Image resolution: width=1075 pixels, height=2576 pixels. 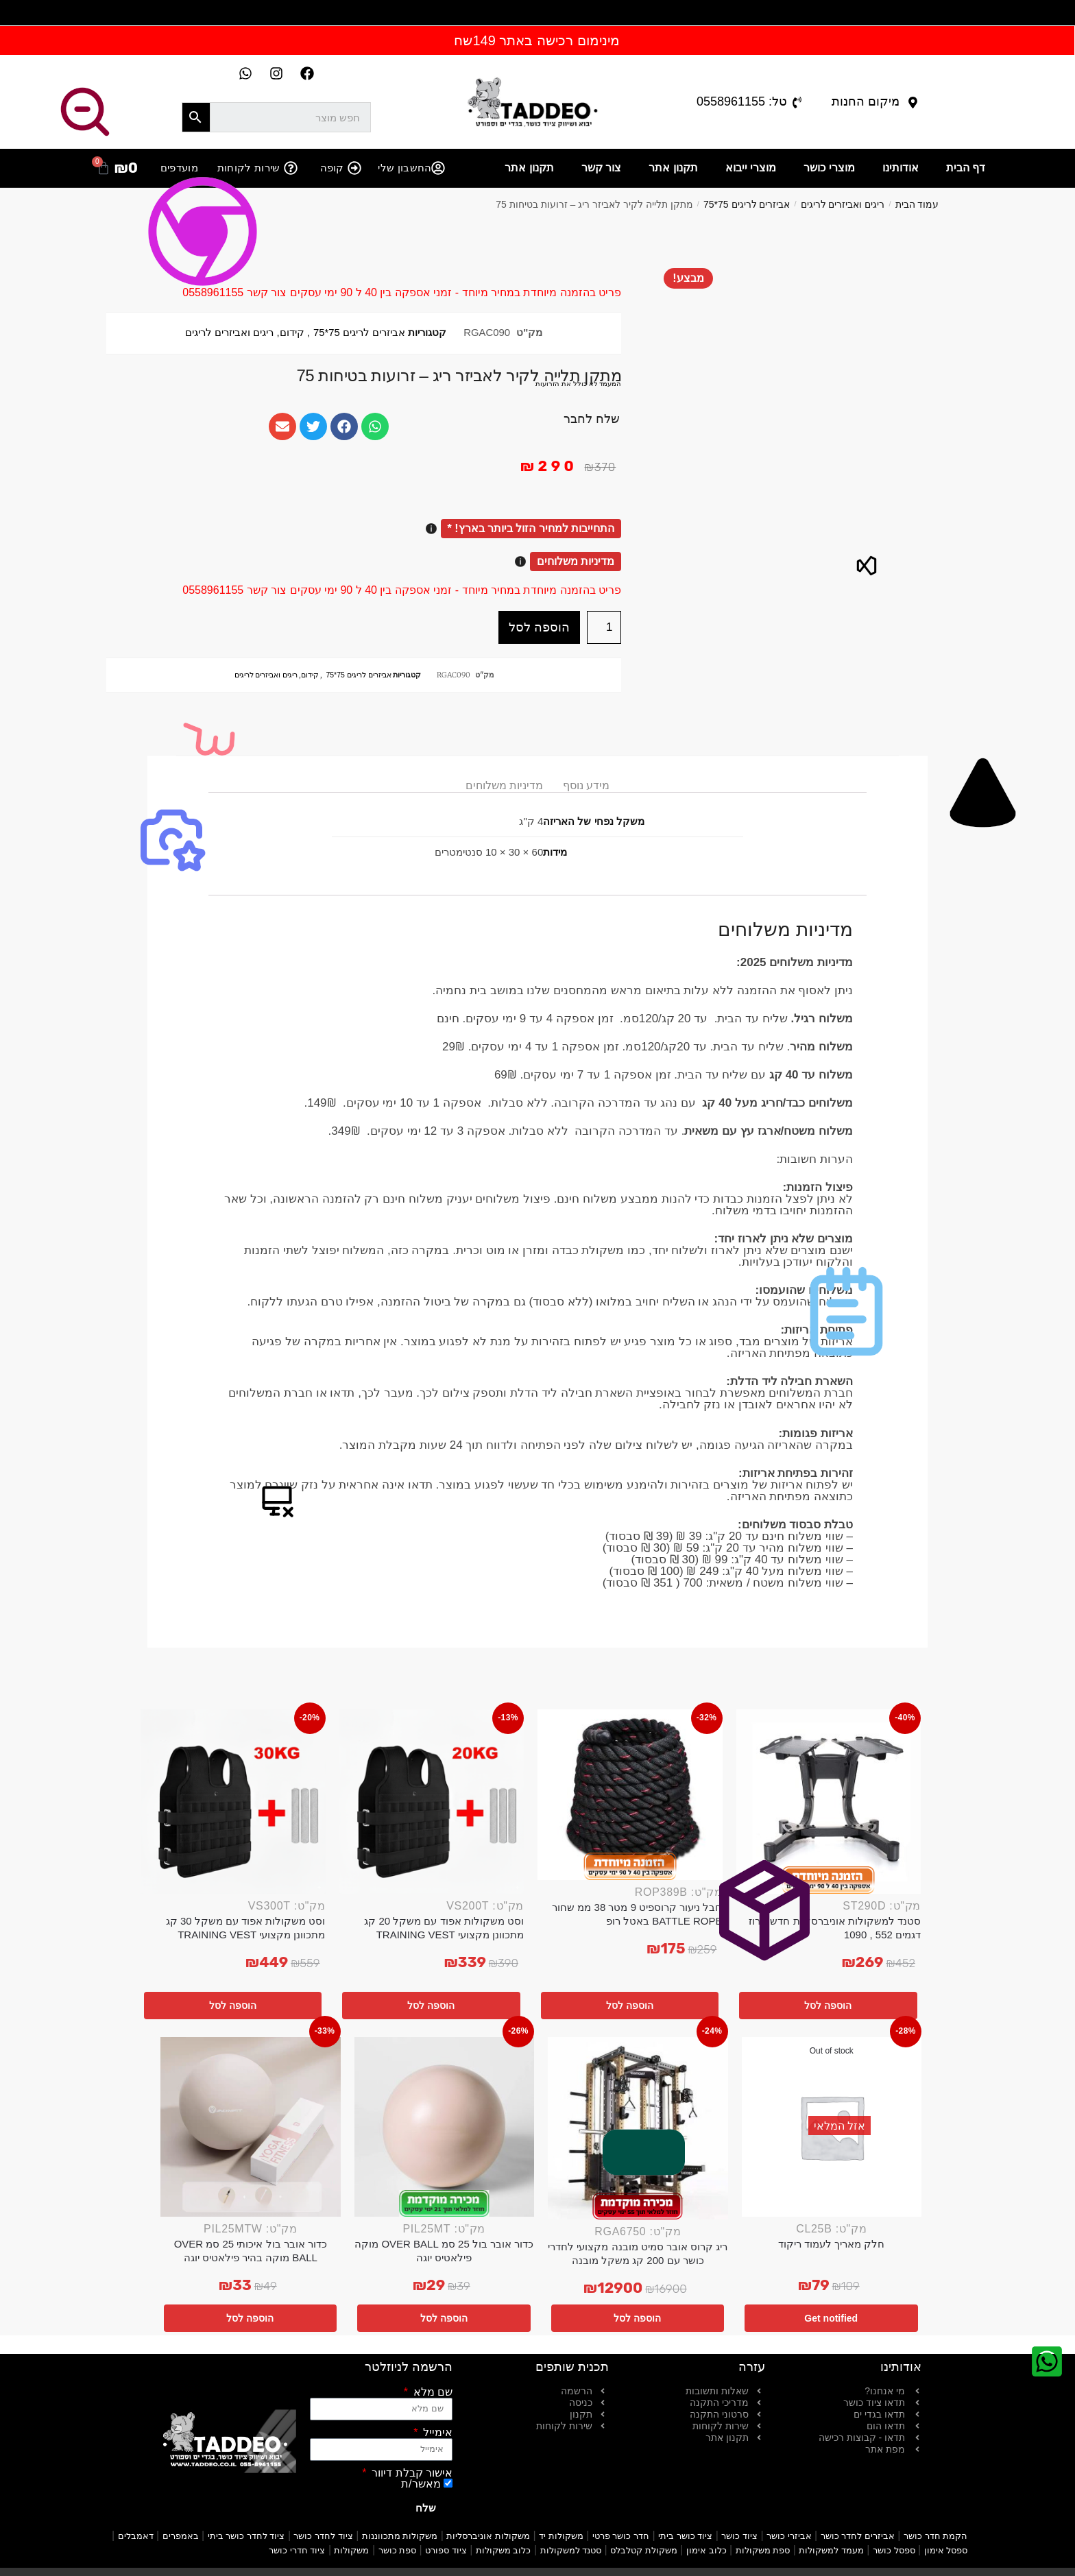 What do you see at coordinates (867, 566) in the screenshot?
I see `open visual studio application` at bounding box center [867, 566].